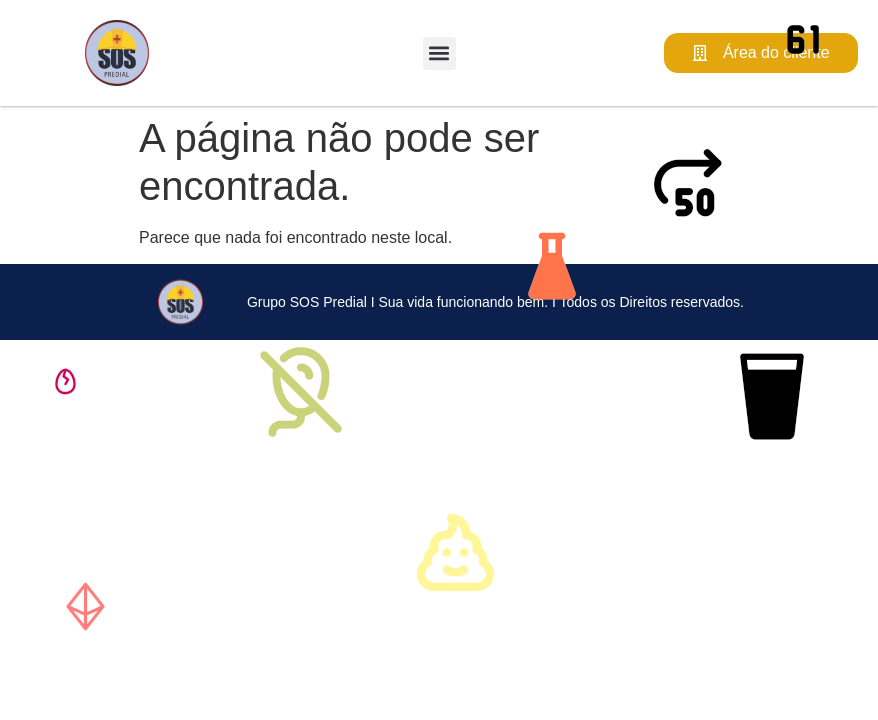 The image size is (878, 720). I want to click on add a poop emoji reaction, so click(455, 552).